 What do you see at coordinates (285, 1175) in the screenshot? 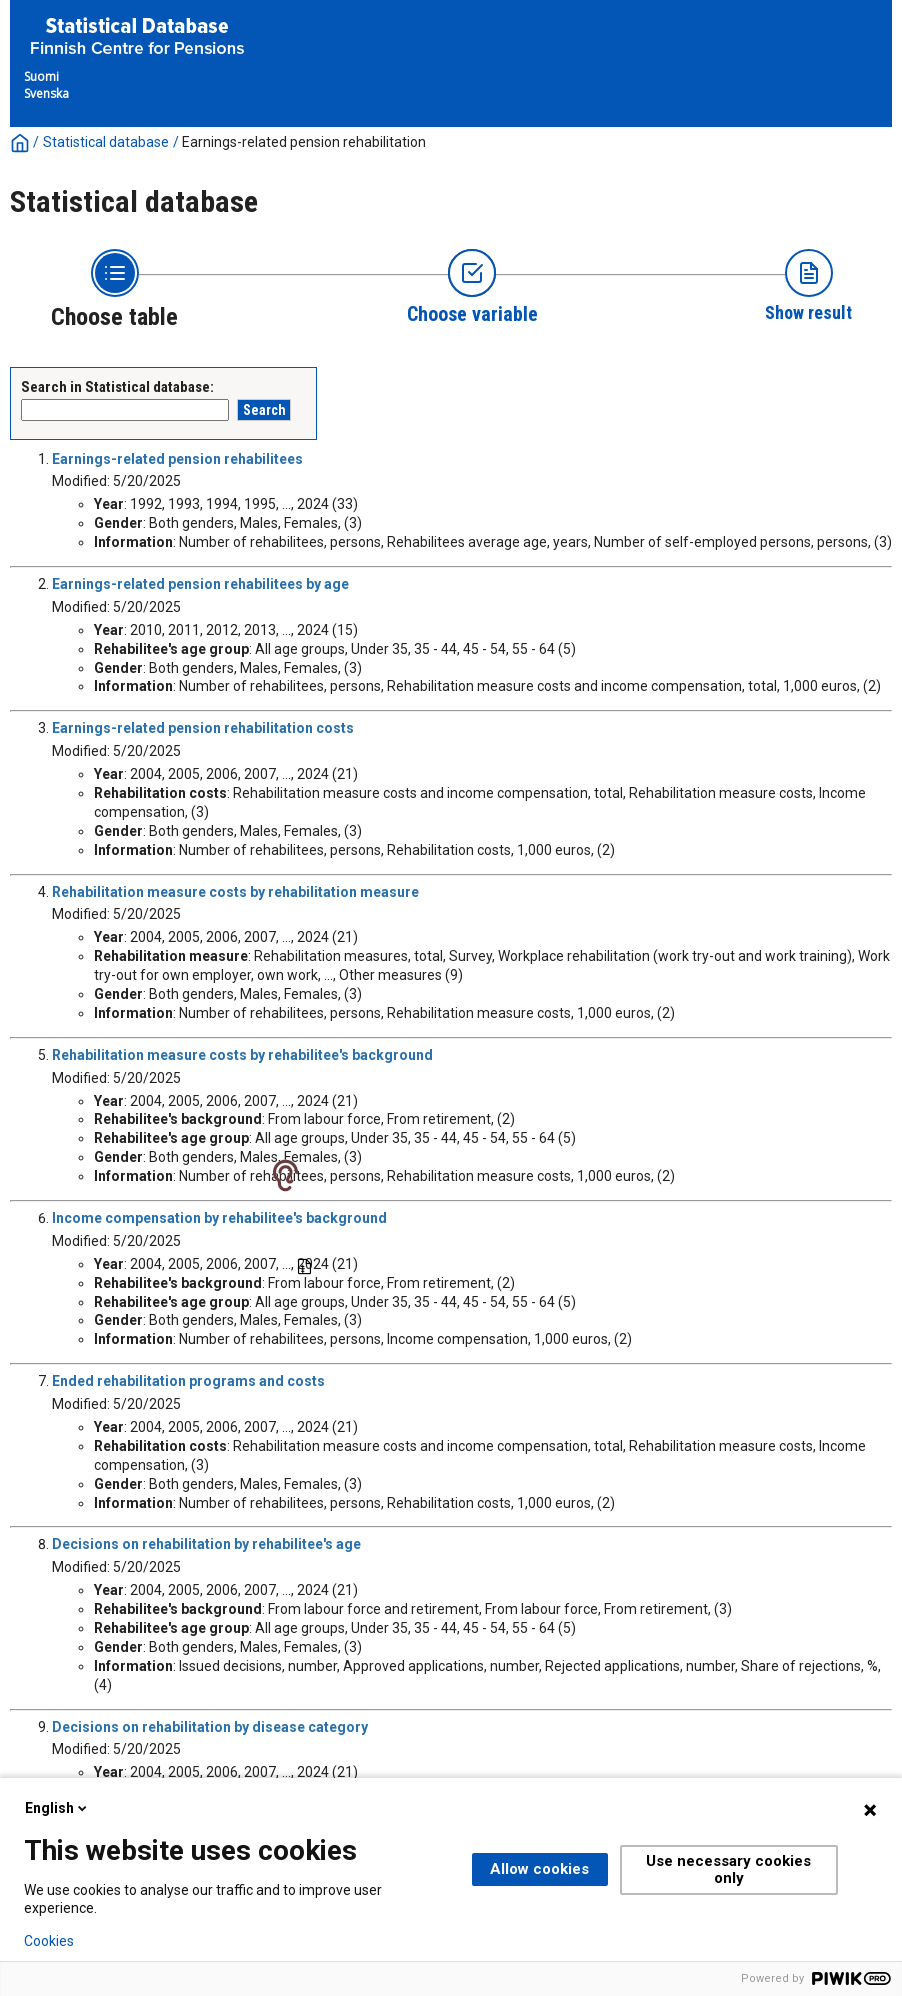
I see `access audio or hearing settings` at bounding box center [285, 1175].